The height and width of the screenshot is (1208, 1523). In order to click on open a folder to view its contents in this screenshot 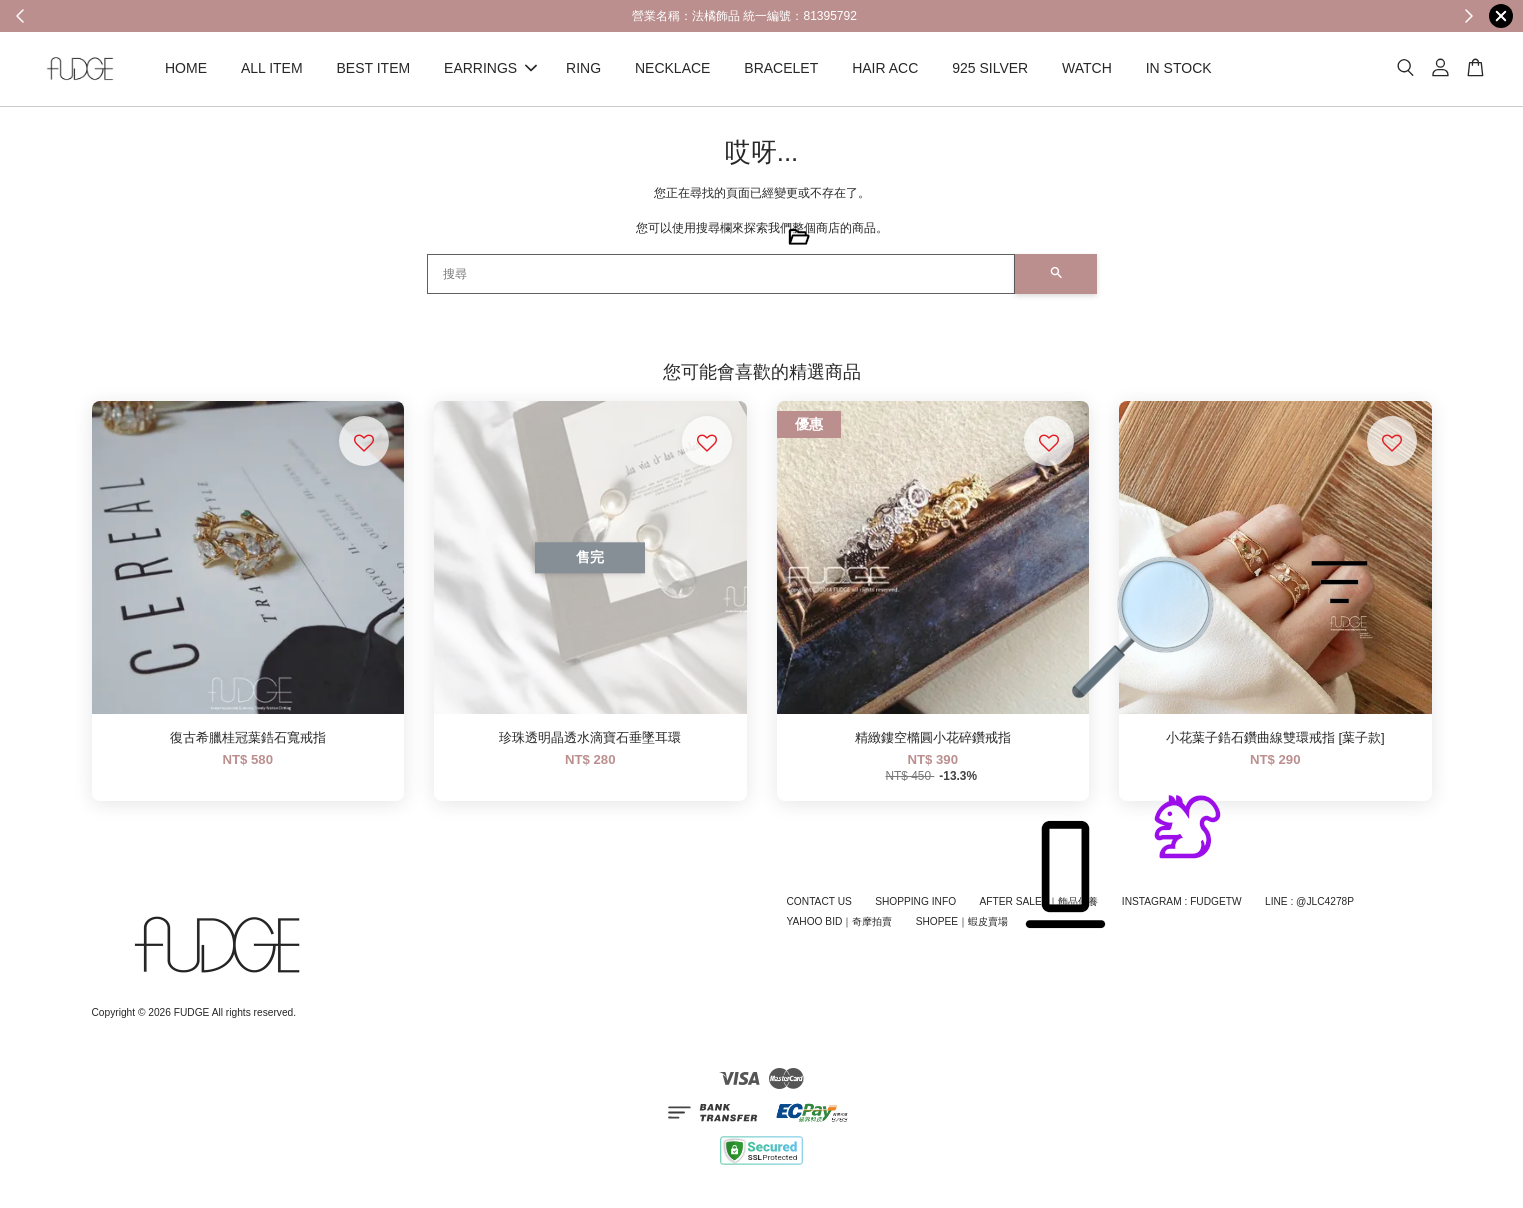, I will do `click(798, 236)`.